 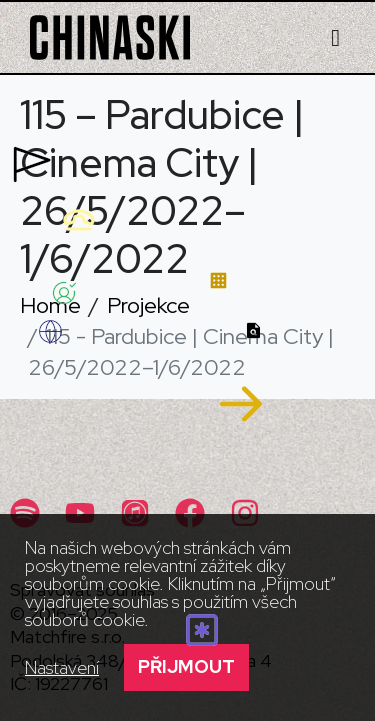 I want to click on enter a password or PIN field, so click(x=202, y=630).